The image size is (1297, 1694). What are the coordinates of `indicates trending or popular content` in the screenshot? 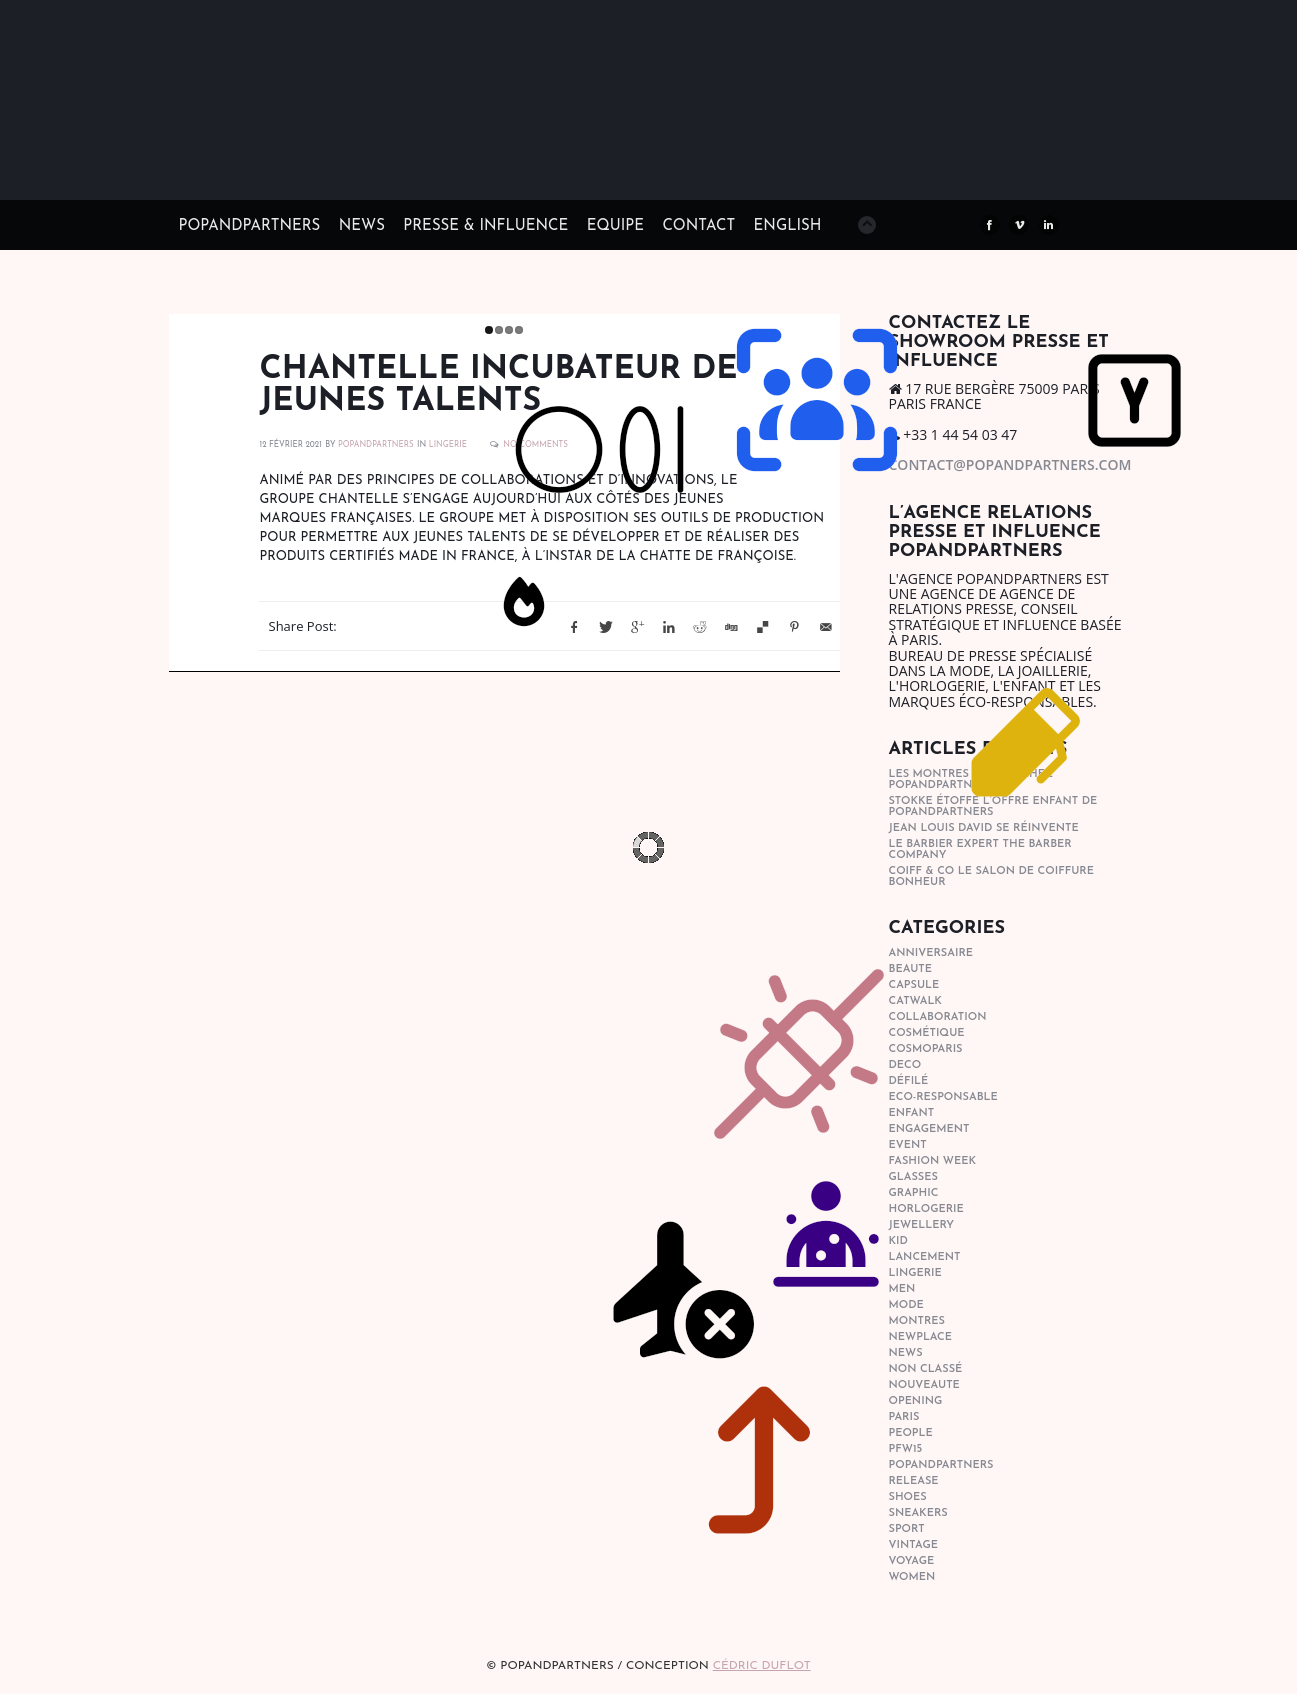 It's located at (524, 603).